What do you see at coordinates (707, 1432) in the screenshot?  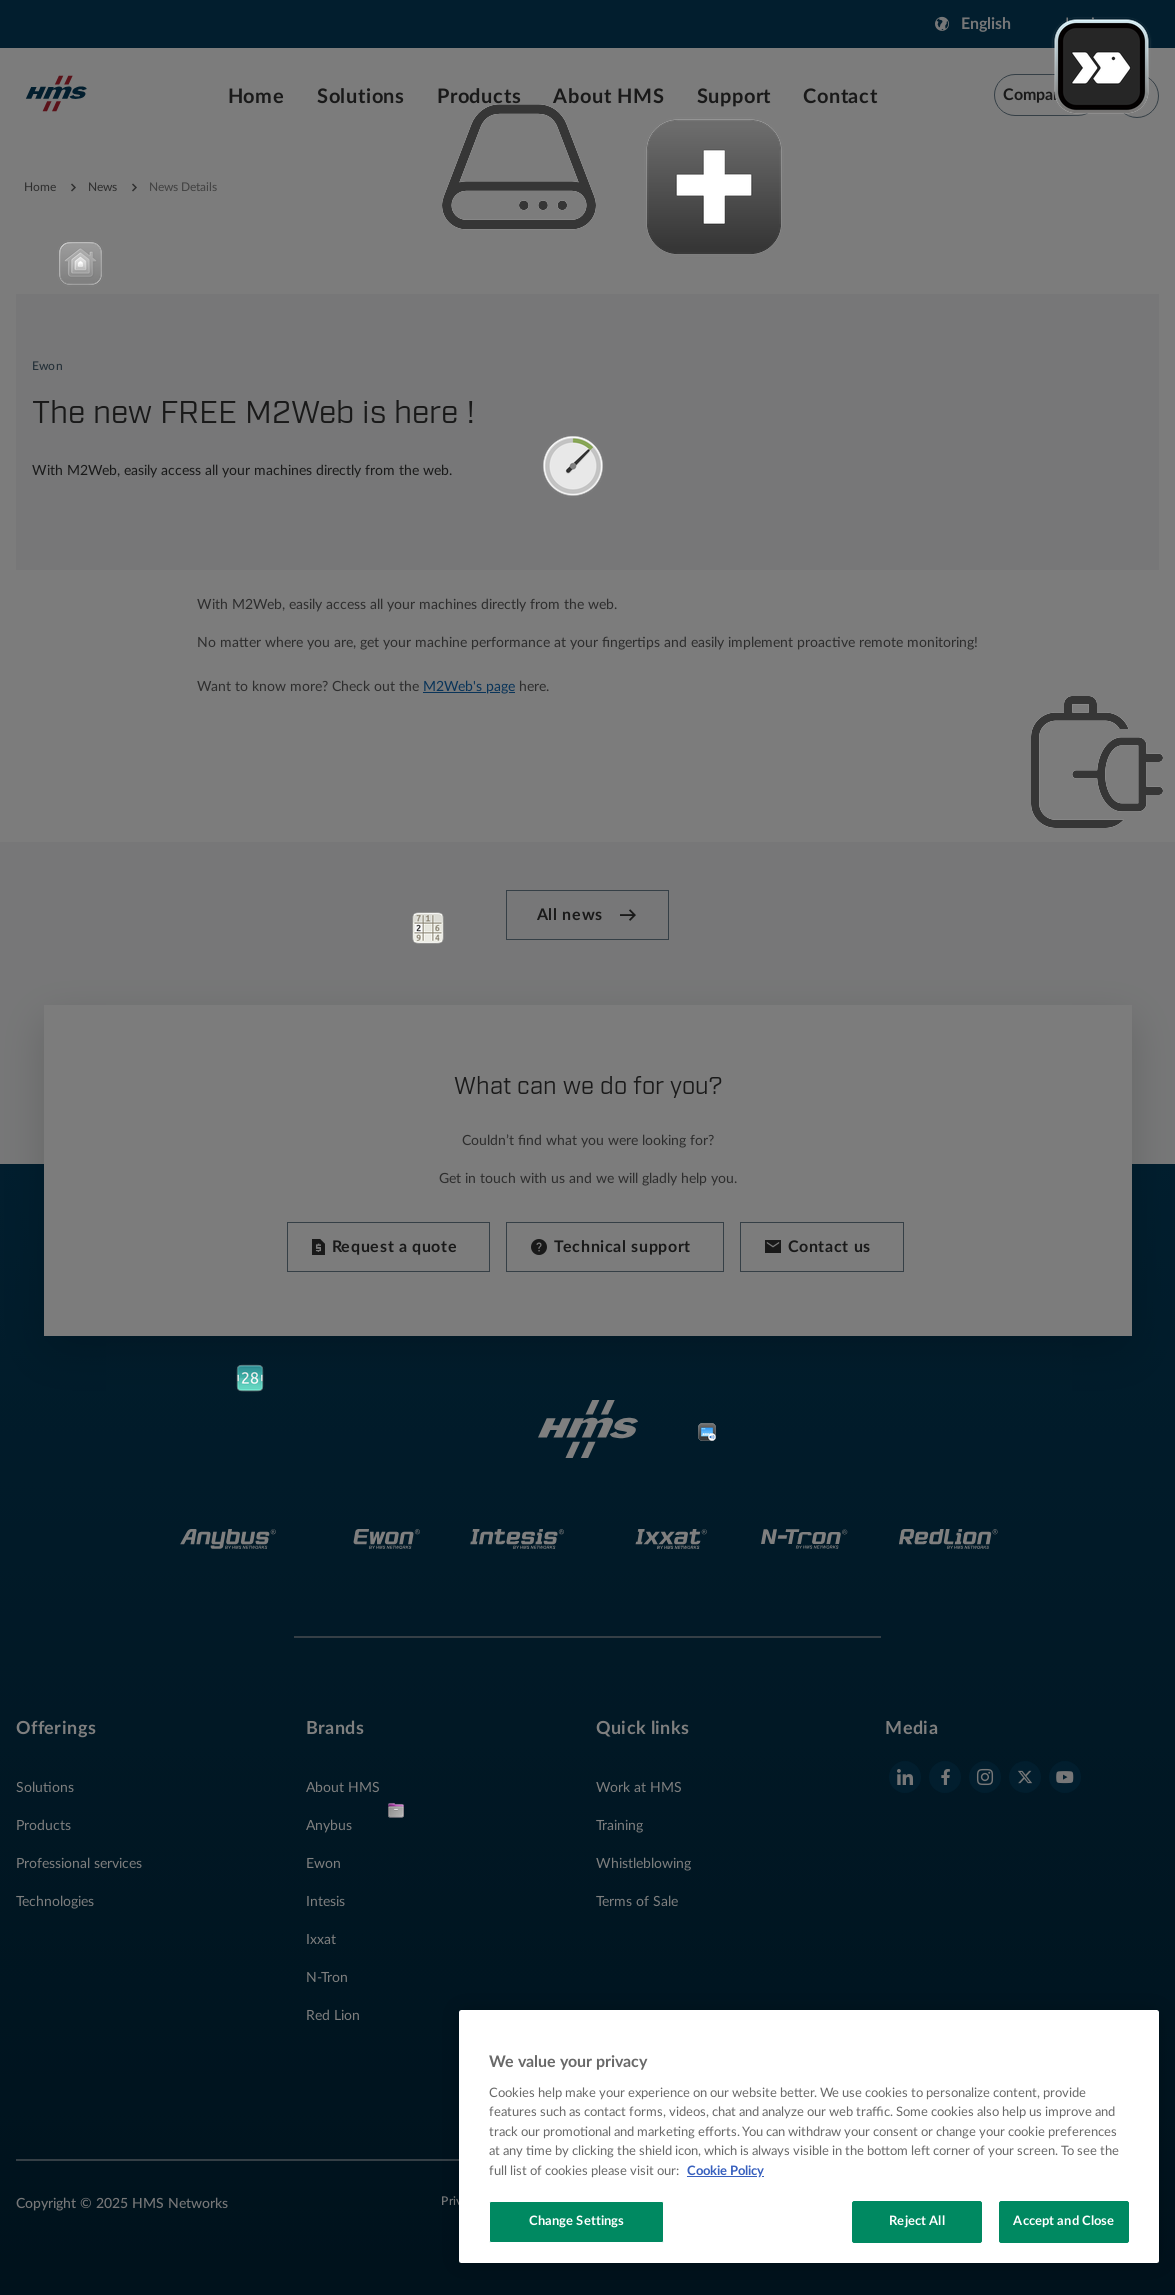 I see `open mpd music player daemon app` at bounding box center [707, 1432].